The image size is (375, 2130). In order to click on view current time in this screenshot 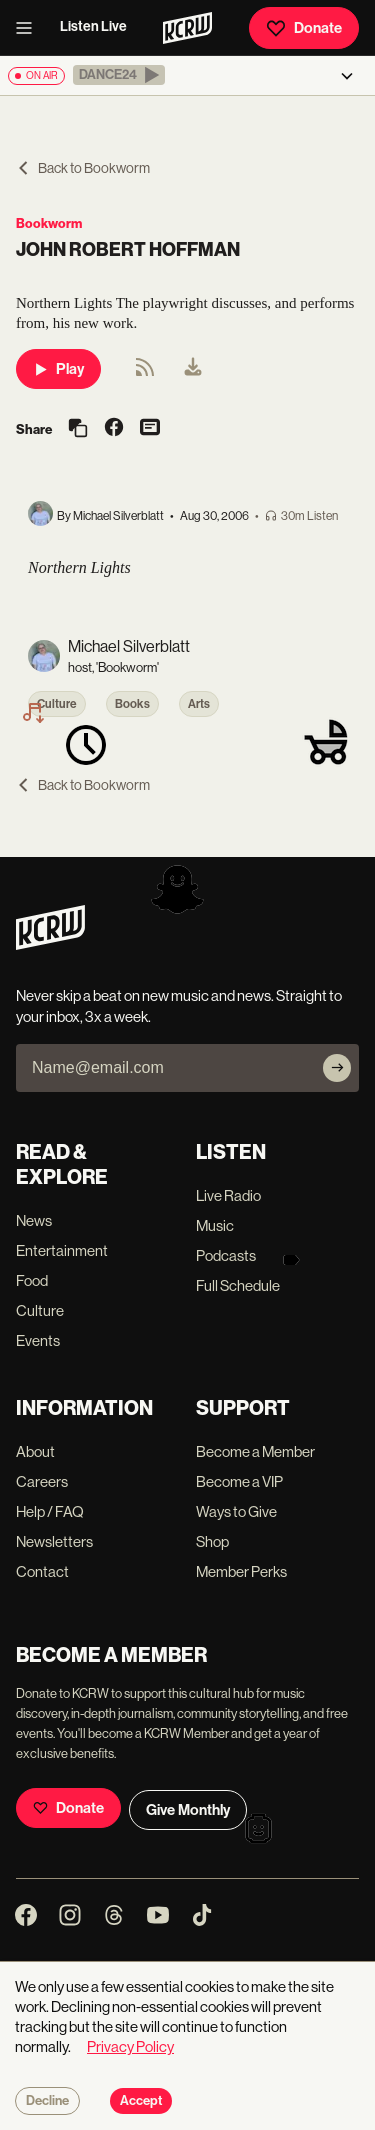, I will do `click(86, 745)`.